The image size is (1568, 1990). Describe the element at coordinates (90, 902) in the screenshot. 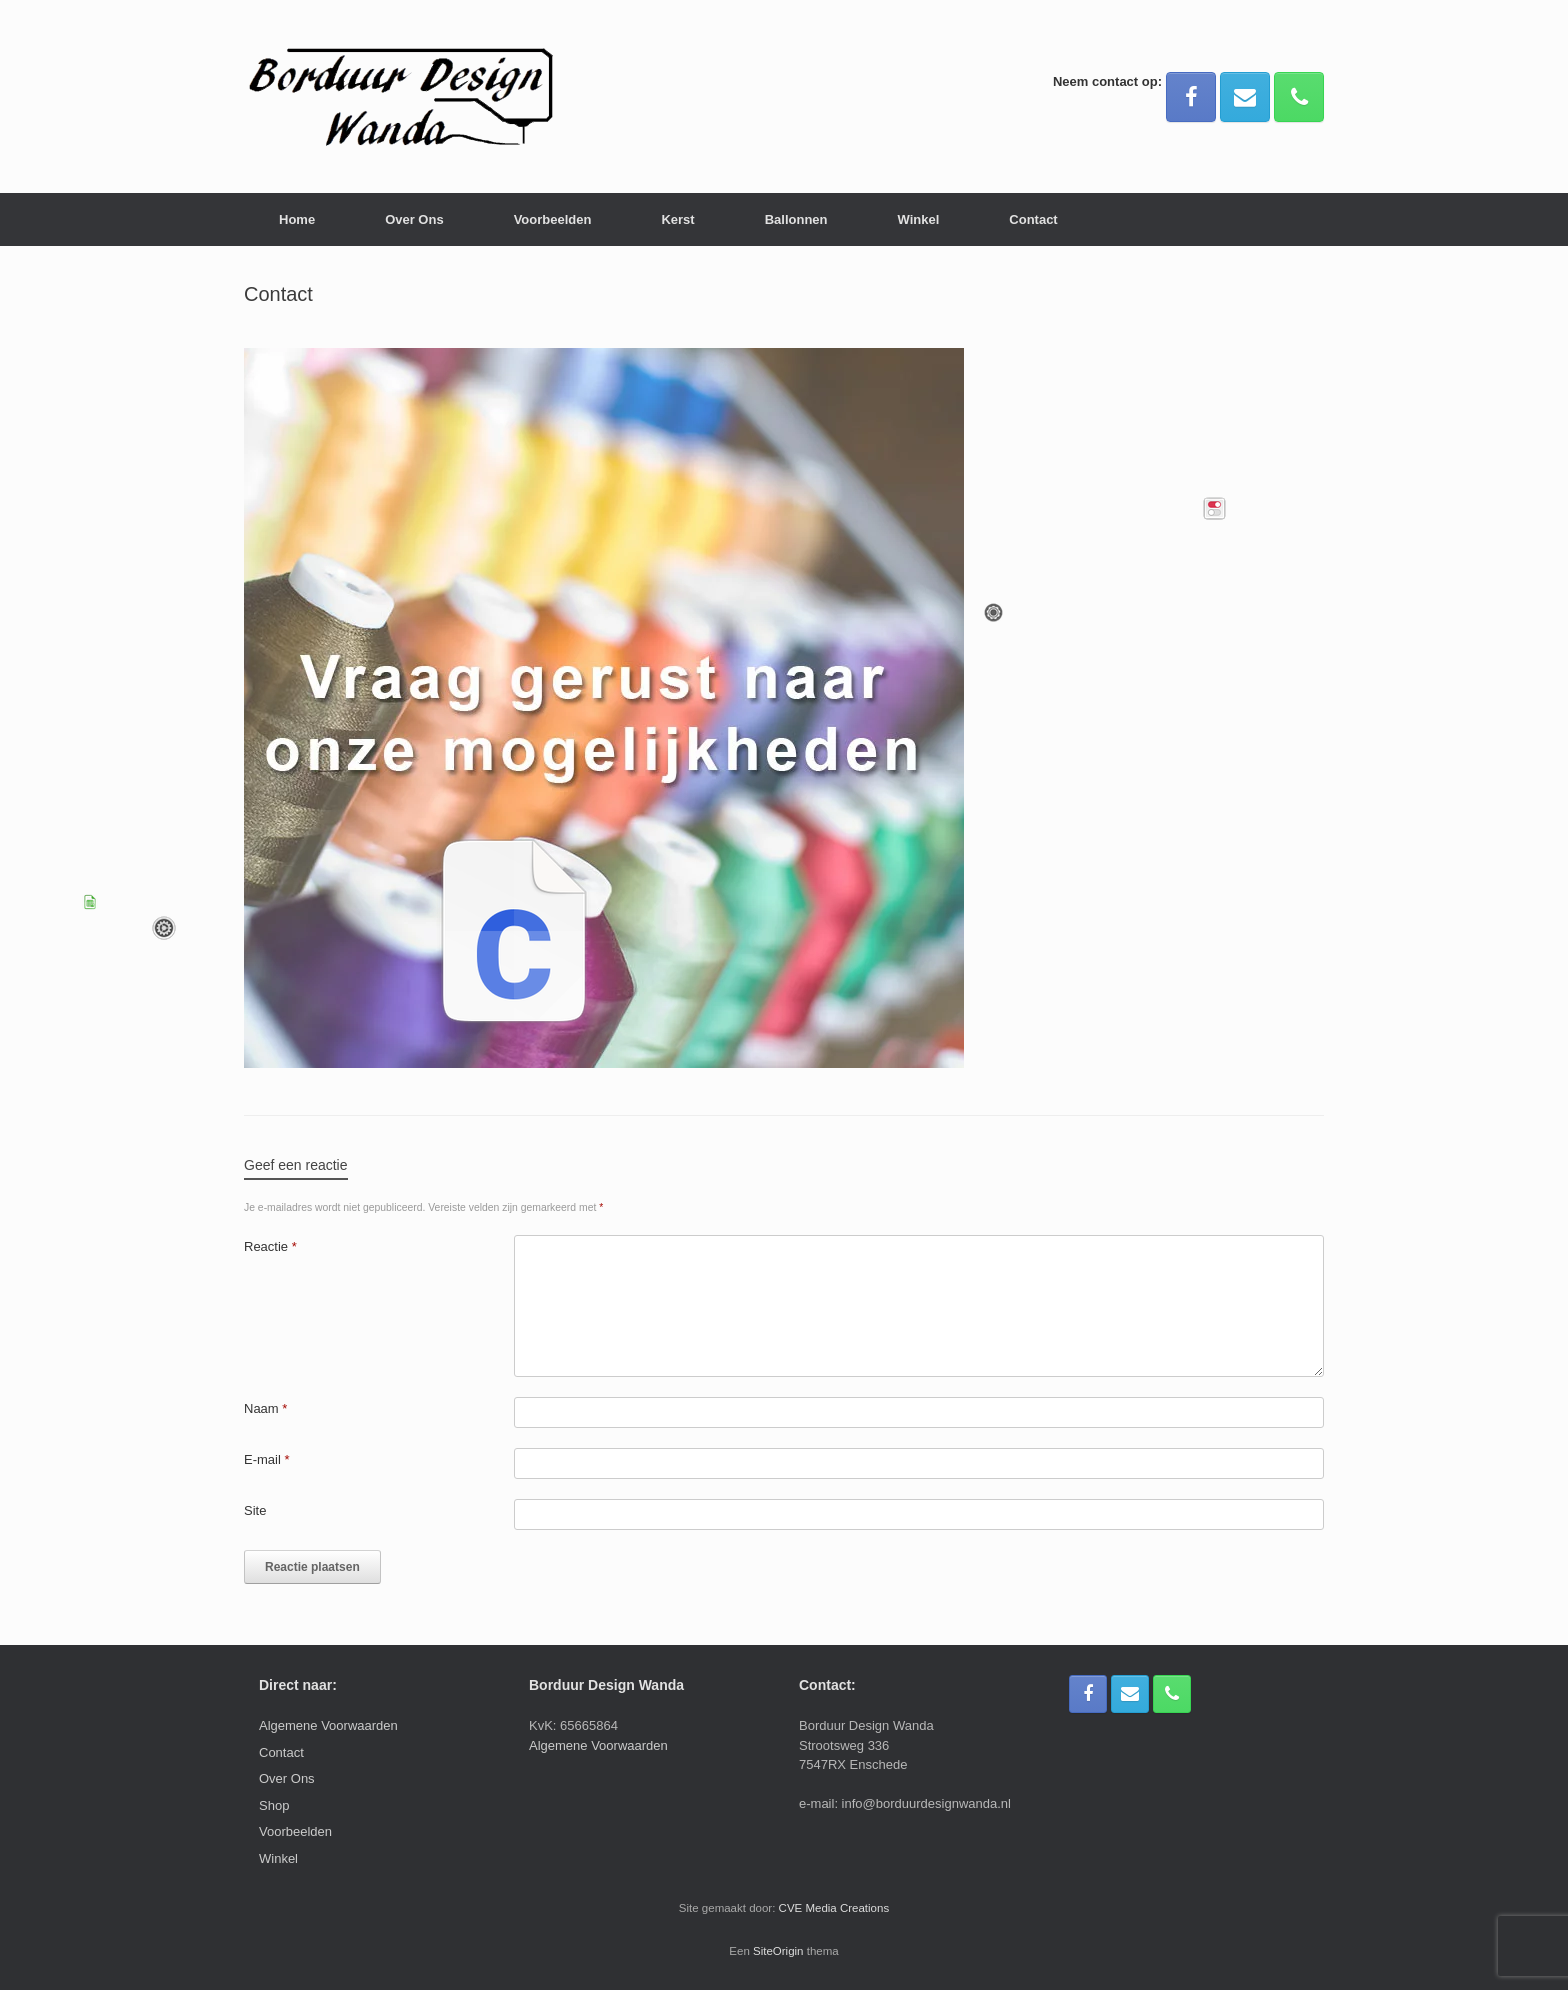

I see `open a spreadsheet template file` at that location.